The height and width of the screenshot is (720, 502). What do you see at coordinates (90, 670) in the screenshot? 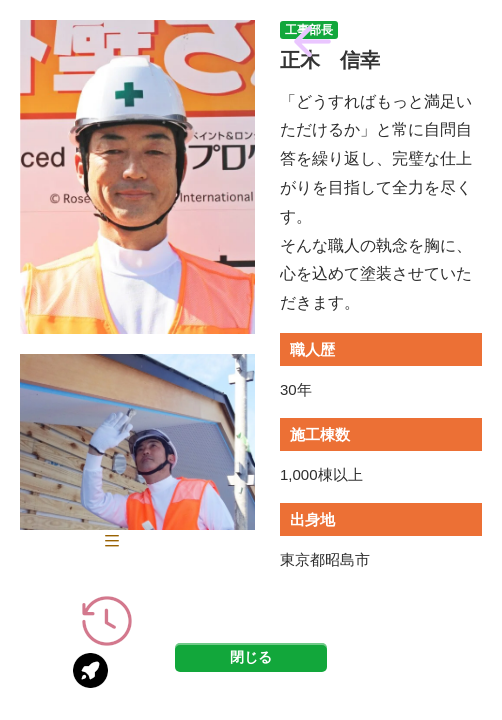
I see `boost or promote a post in your feed` at bounding box center [90, 670].